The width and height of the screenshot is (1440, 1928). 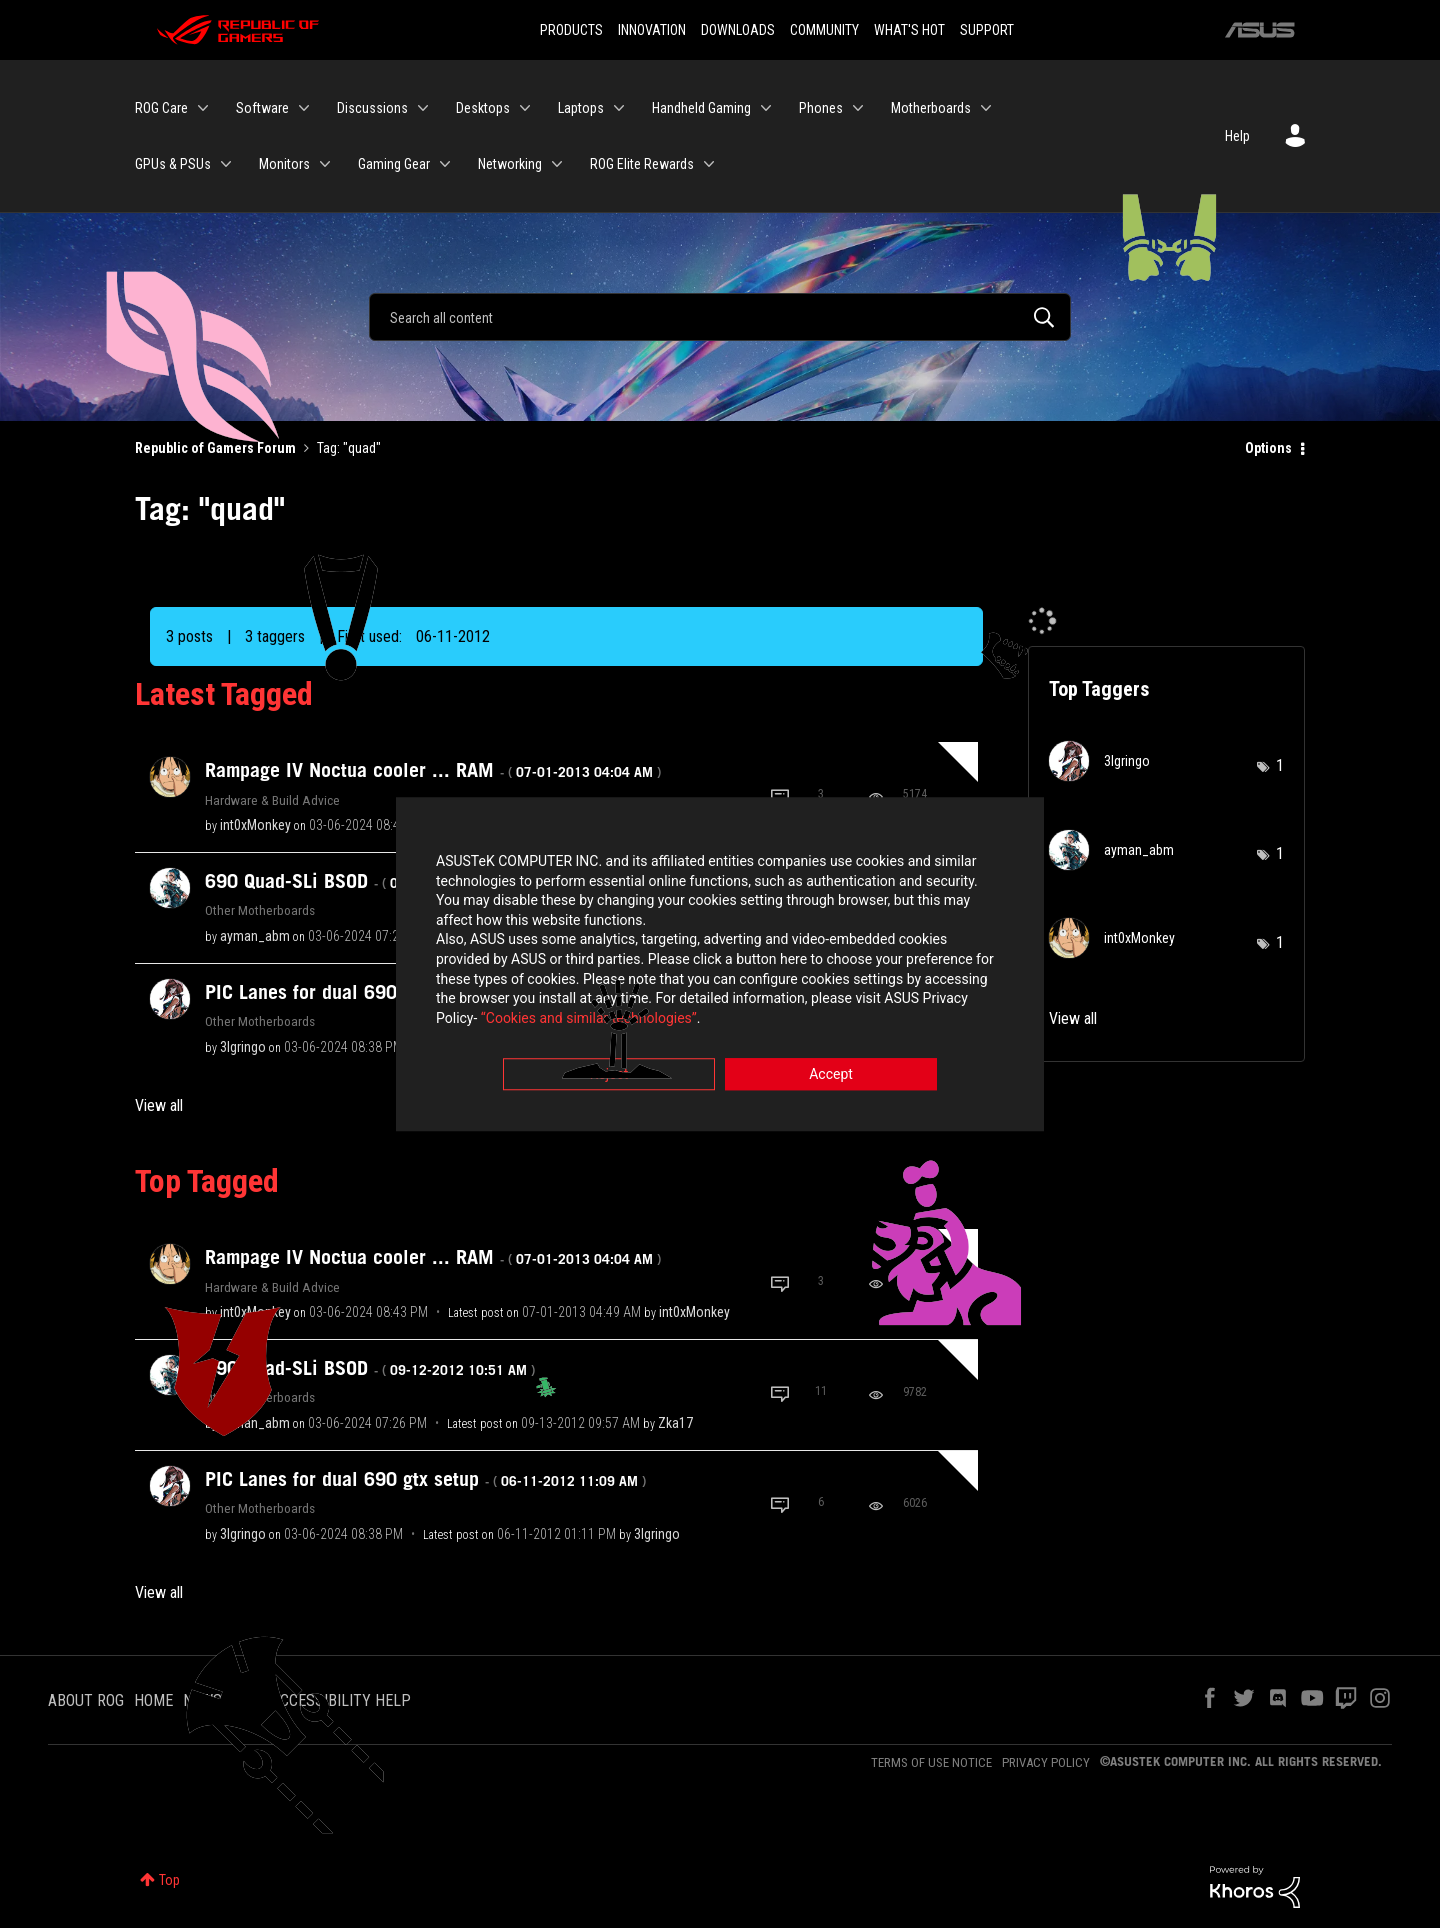 What do you see at coordinates (289, 1735) in the screenshot?
I see `strafe or sidestep movement control` at bounding box center [289, 1735].